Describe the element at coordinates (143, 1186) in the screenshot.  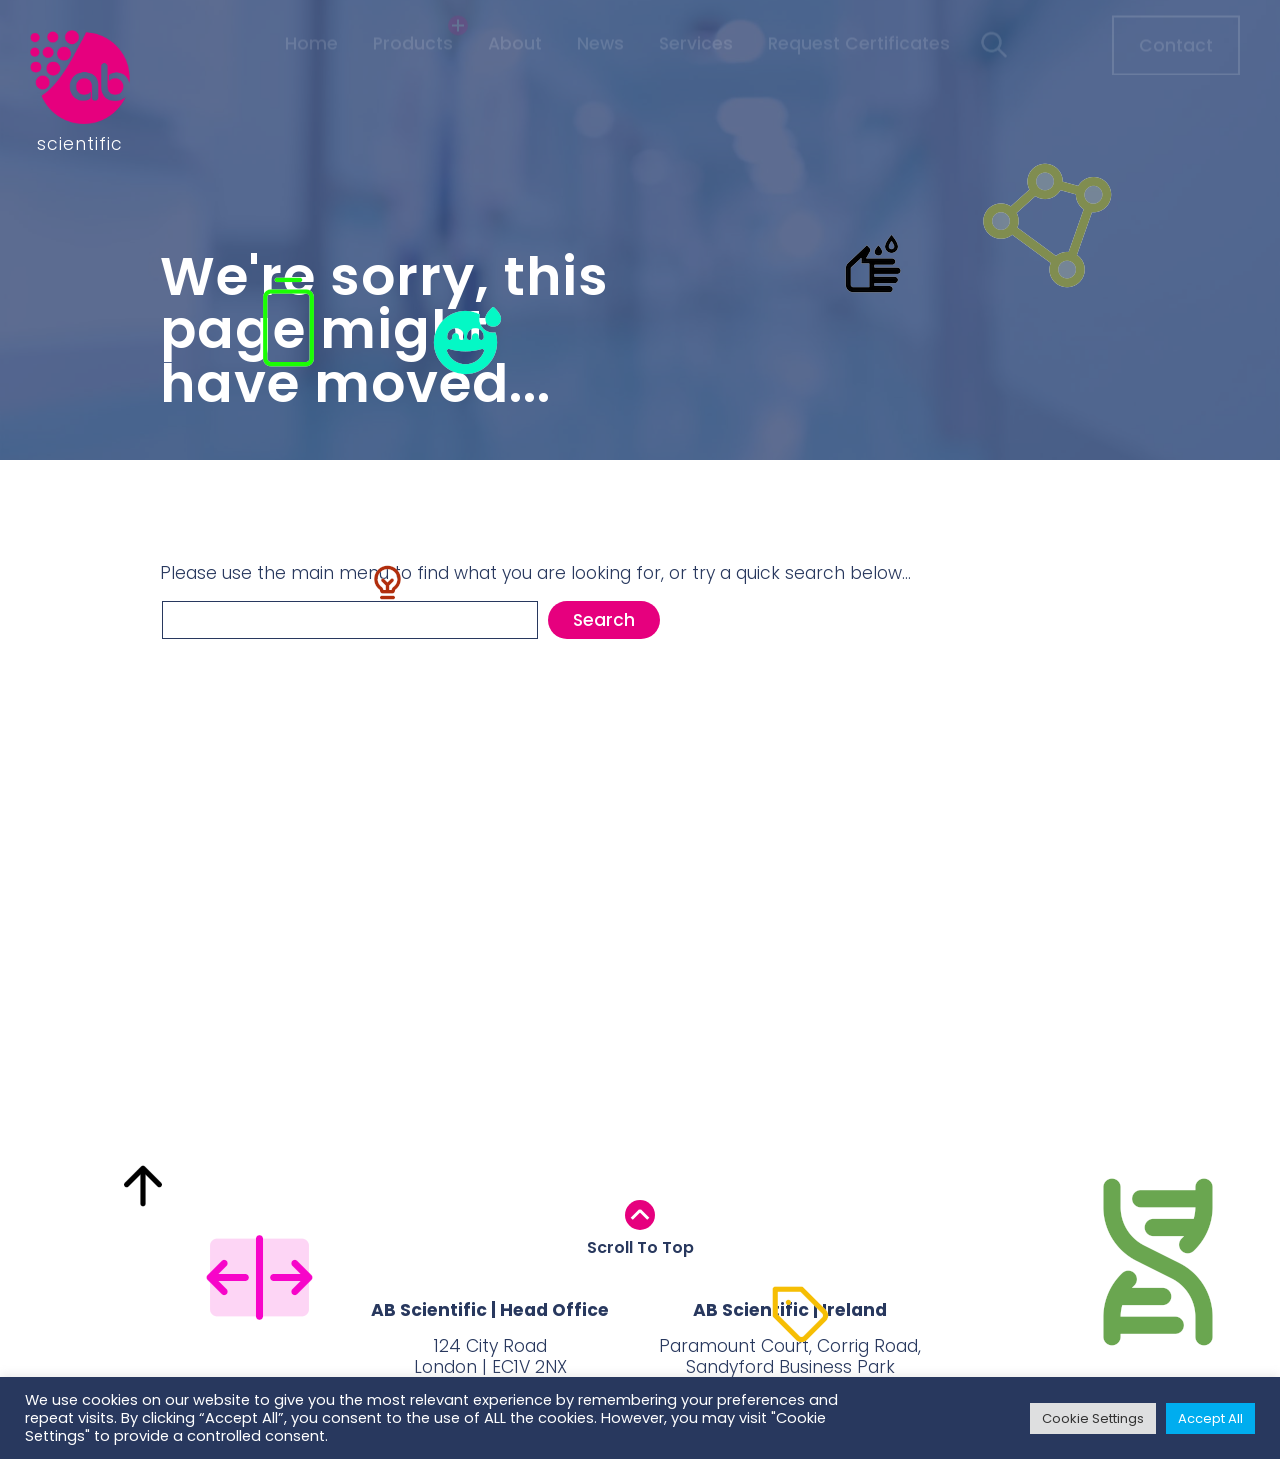
I see `scroll to top of page` at that location.